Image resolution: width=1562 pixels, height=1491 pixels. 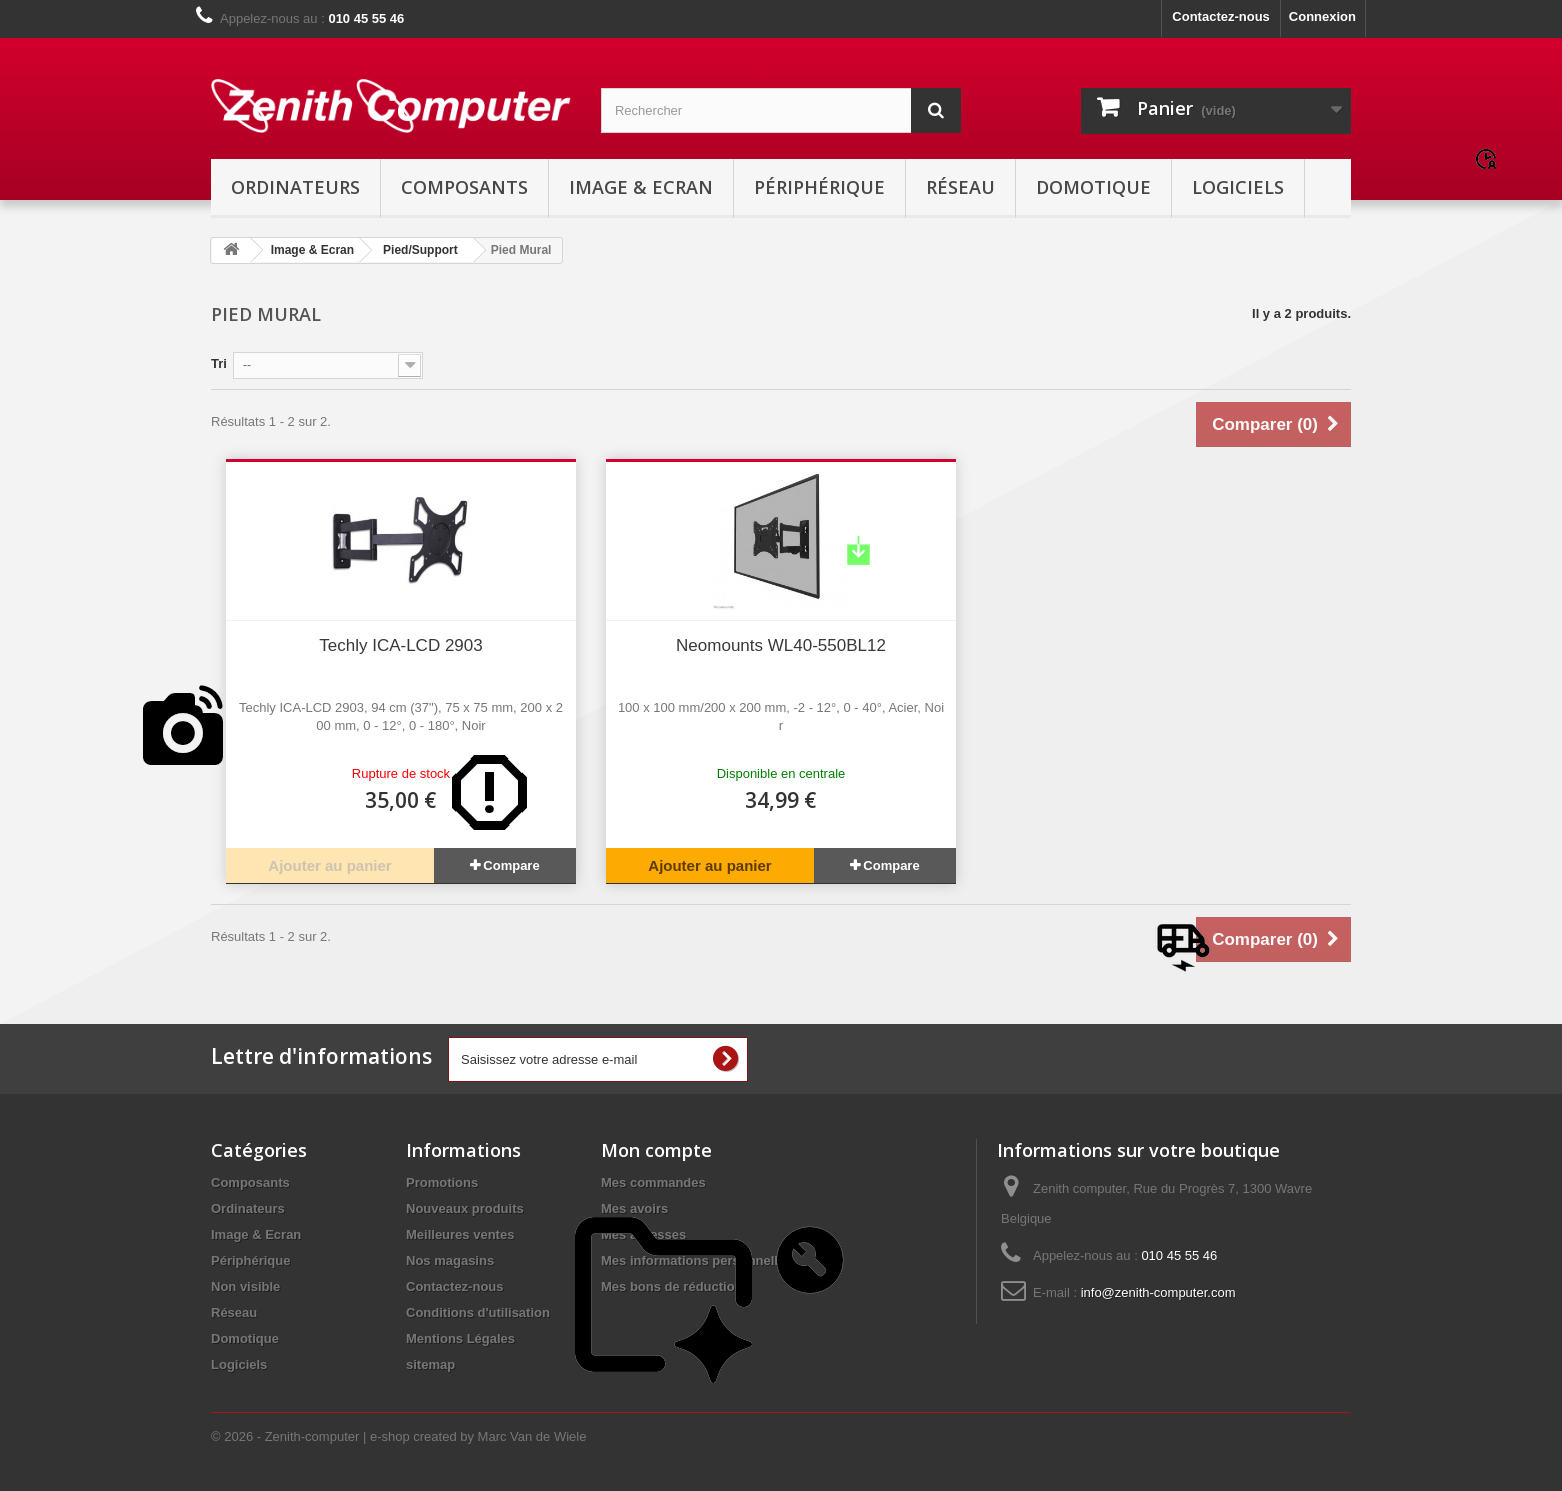 What do you see at coordinates (183, 725) in the screenshot?
I see `connect to a wireless or remote camera` at bounding box center [183, 725].